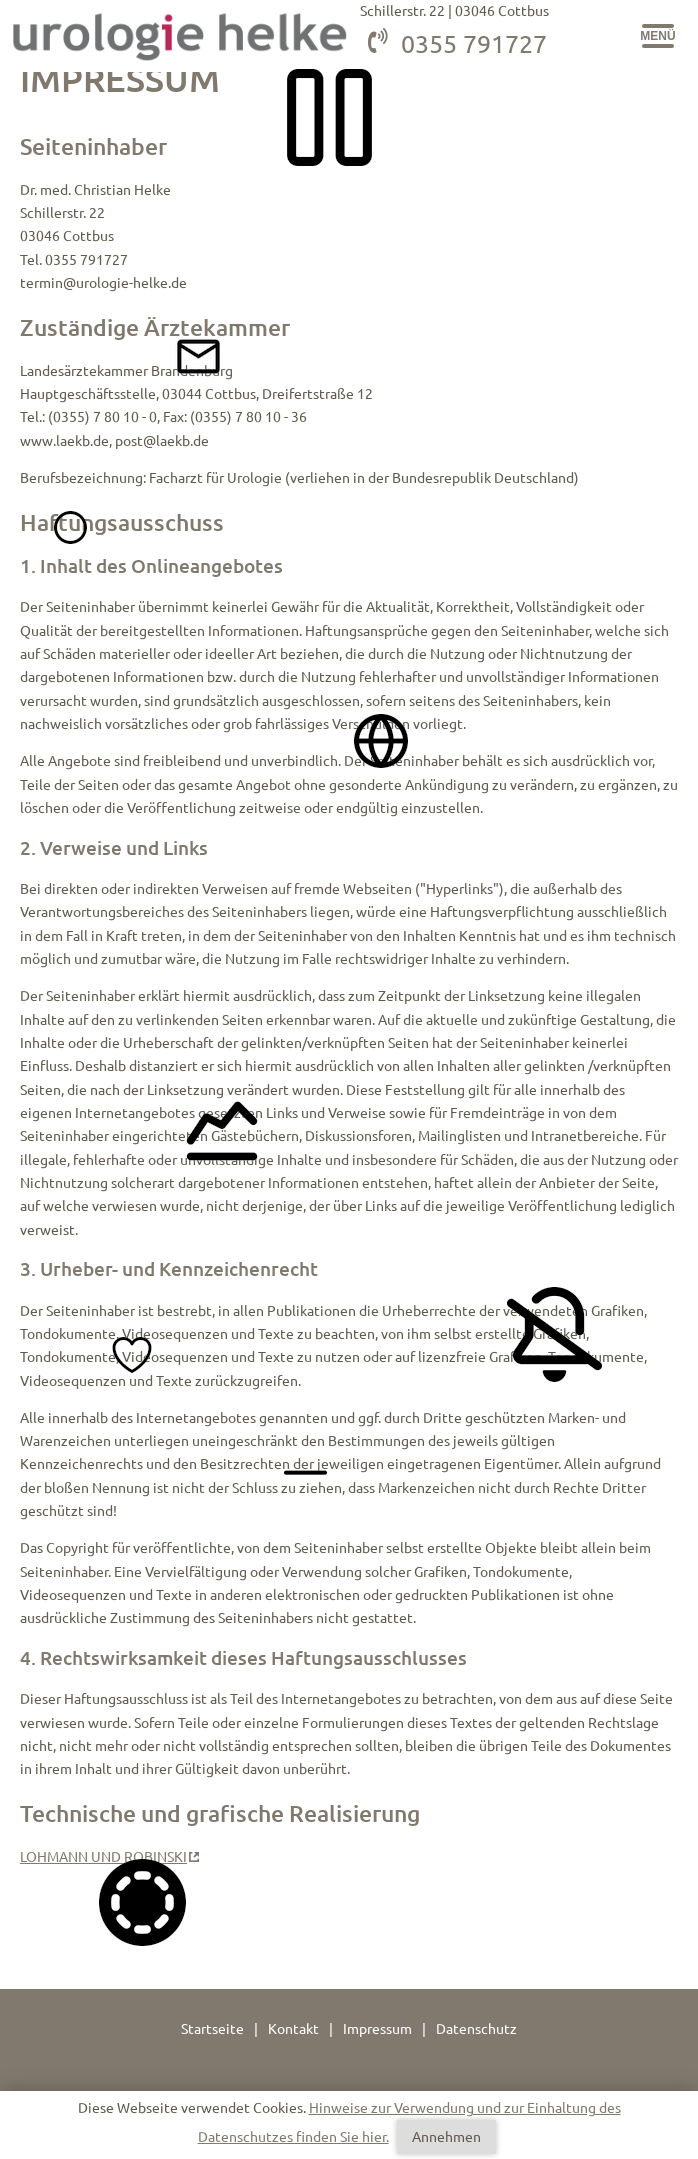 This screenshot has height=2159, width=698. What do you see at coordinates (132, 1355) in the screenshot?
I see `add item to favorites` at bounding box center [132, 1355].